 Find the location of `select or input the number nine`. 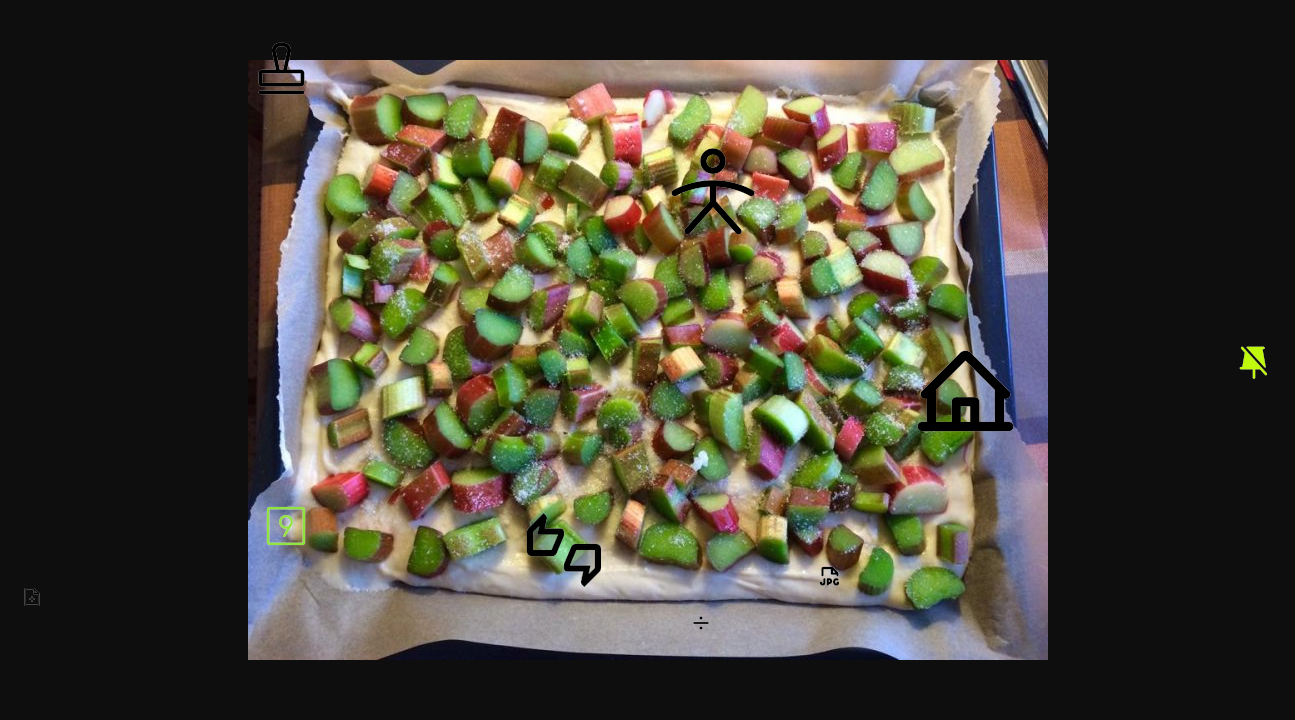

select or input the number nine is located at coordinates (286, 526).